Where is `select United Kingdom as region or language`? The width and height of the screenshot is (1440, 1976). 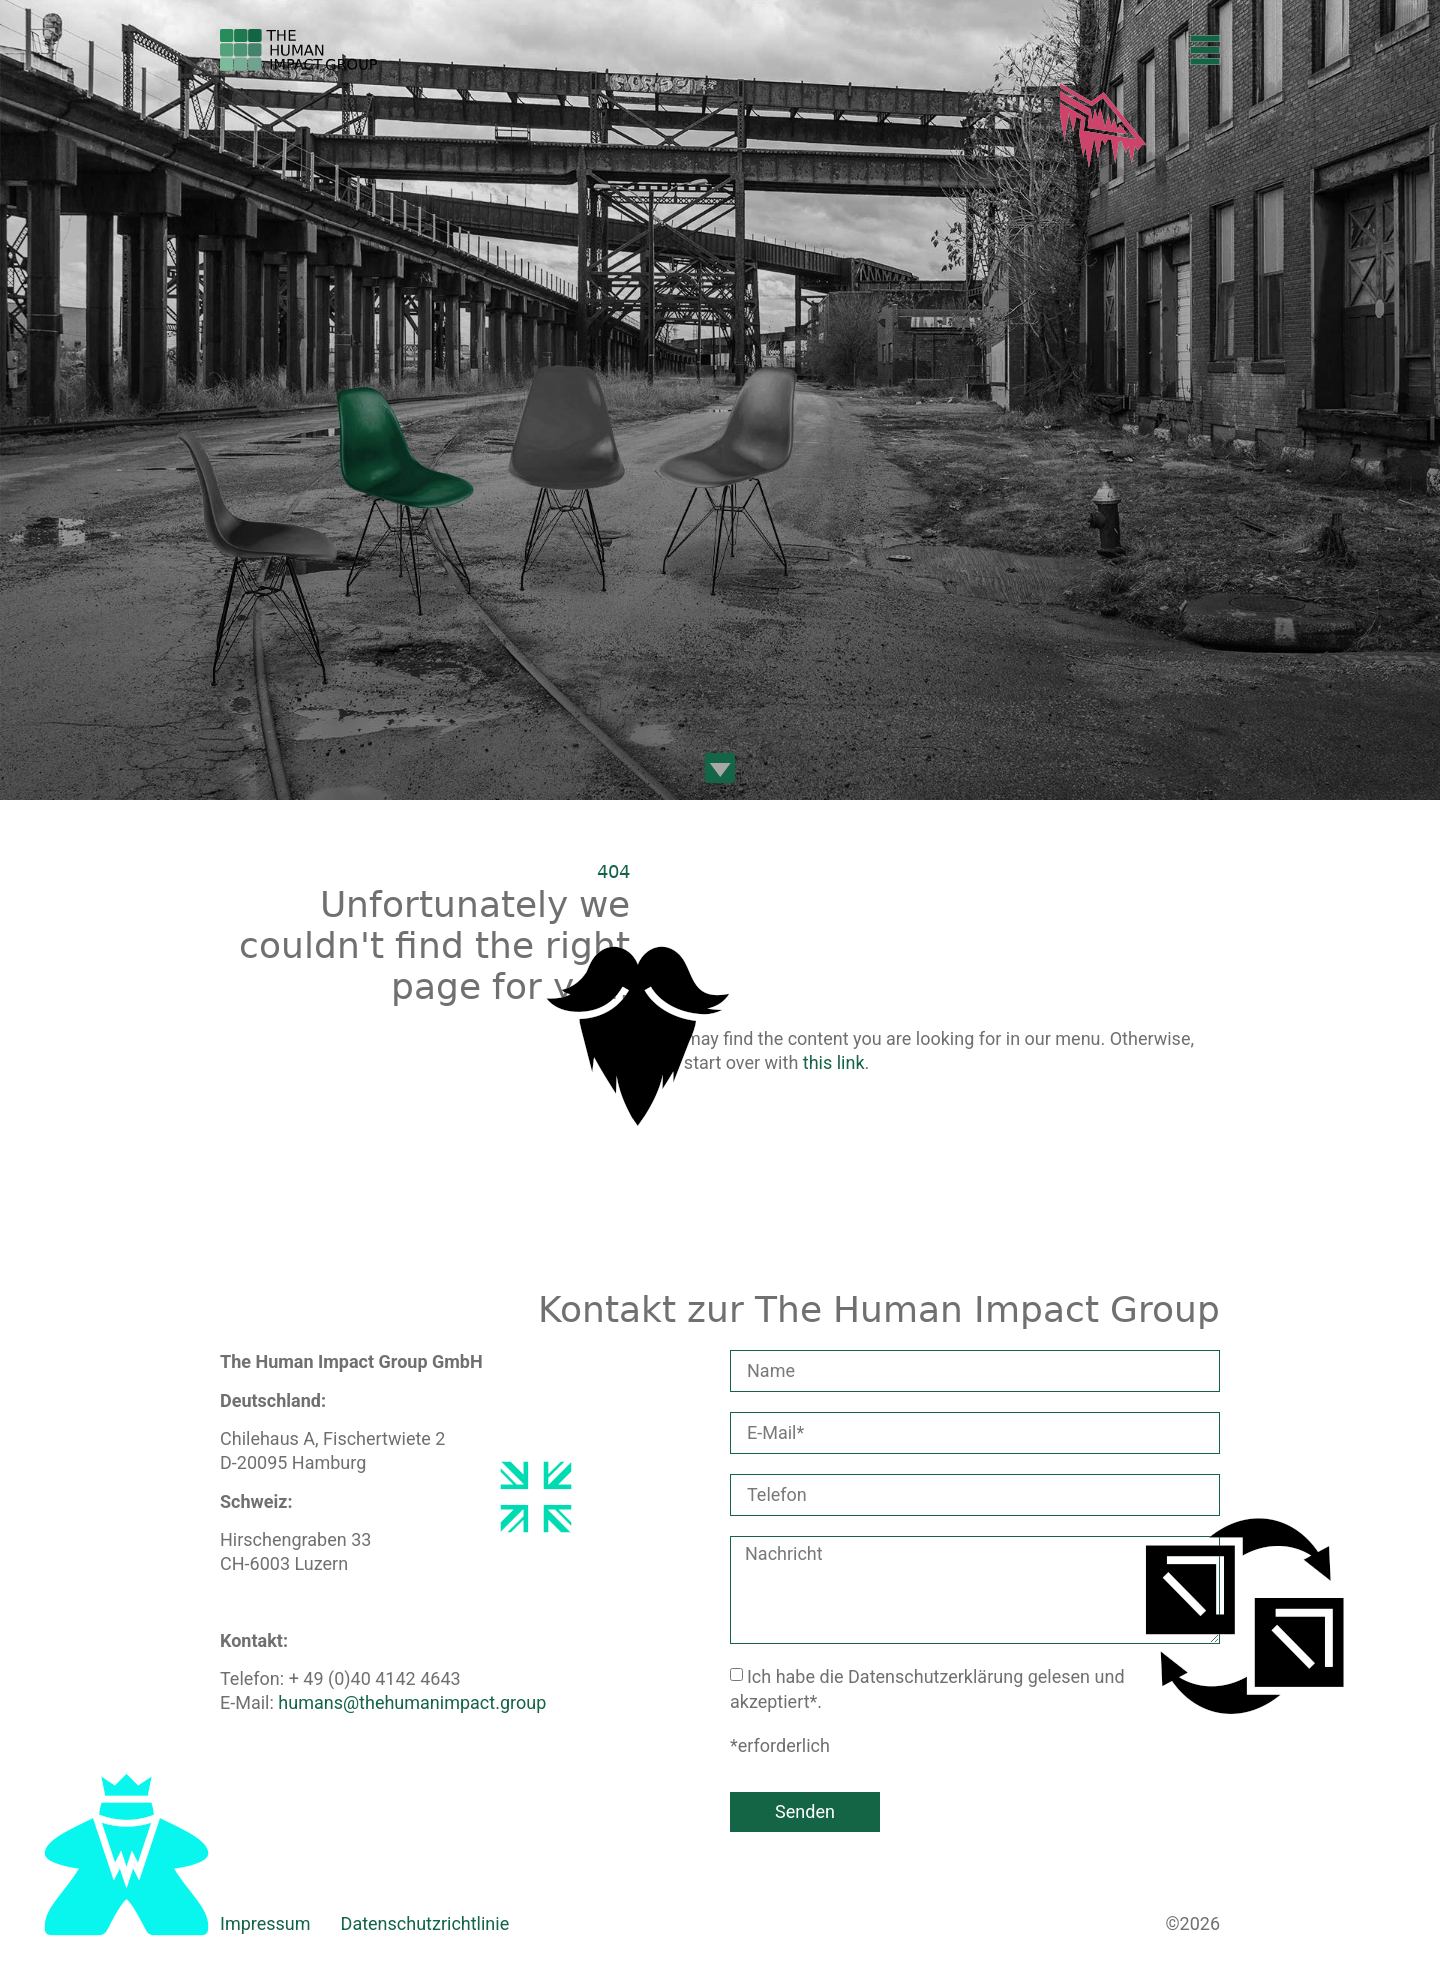 select United Kingdom as region or language is located at coordinates (536, 1497).